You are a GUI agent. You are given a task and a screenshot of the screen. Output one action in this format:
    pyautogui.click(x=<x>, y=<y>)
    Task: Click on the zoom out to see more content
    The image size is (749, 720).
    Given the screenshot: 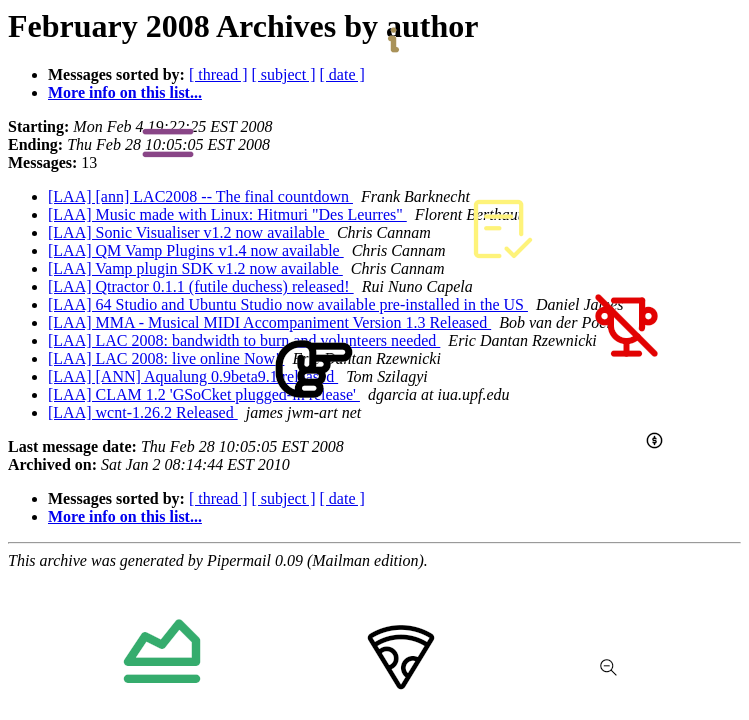 What is the action you would take?
    pyautogui.click(x=608, y=667)
    